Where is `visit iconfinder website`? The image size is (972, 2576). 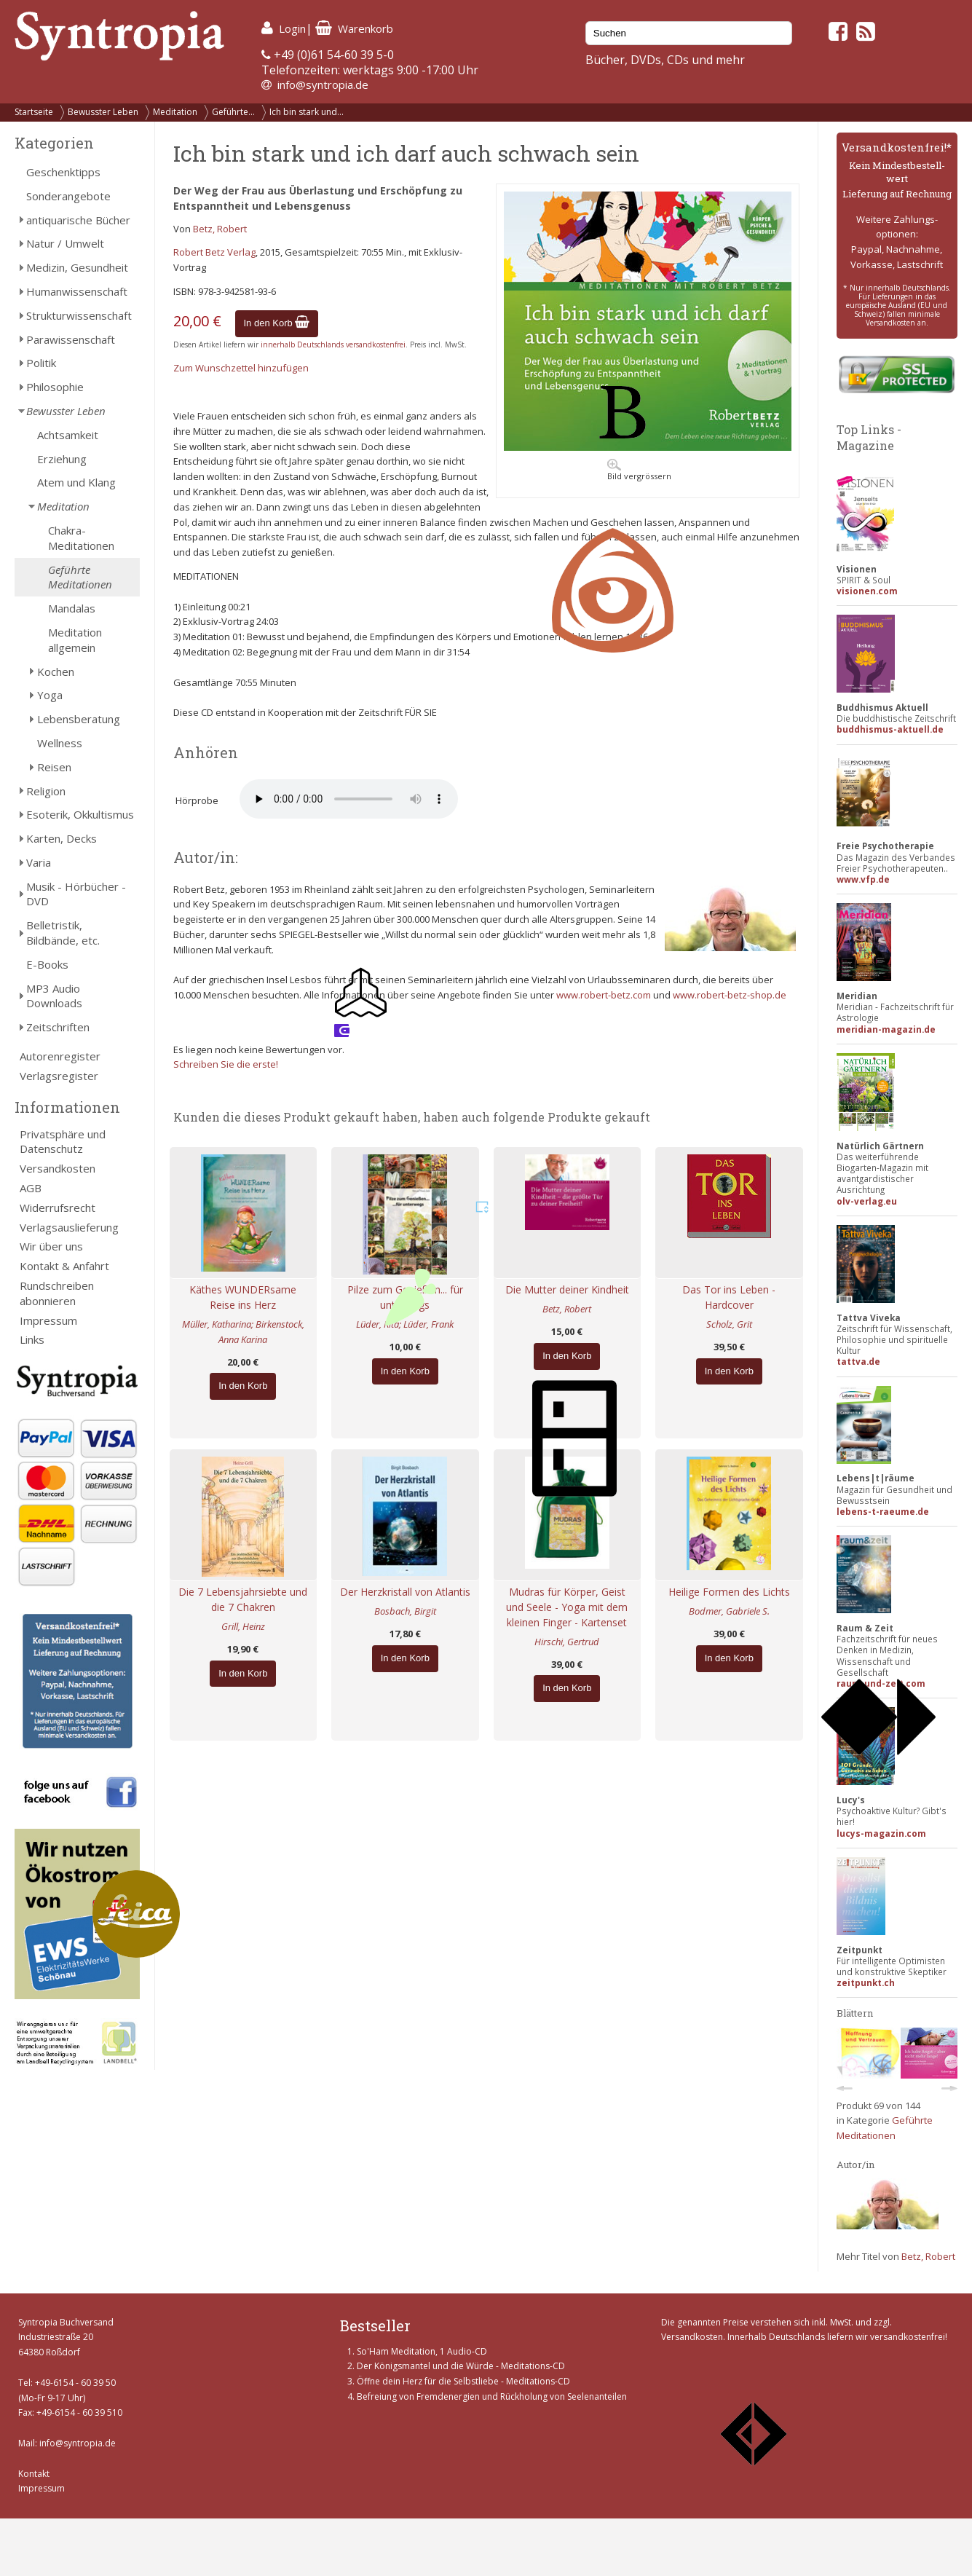
visit iconfinder website is located at coordinates (612, 590).